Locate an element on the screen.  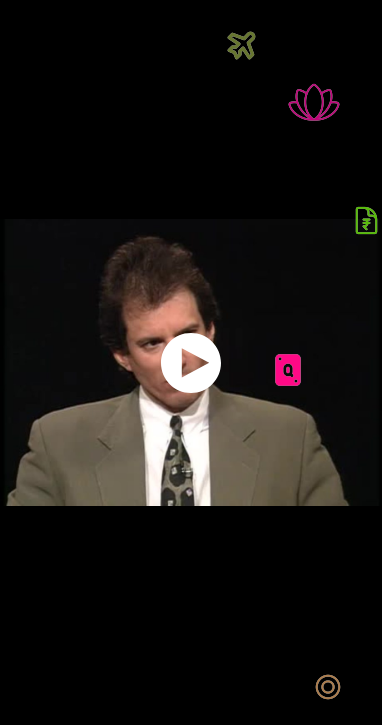
select a single option from a list is located at coordinates (328, 687).